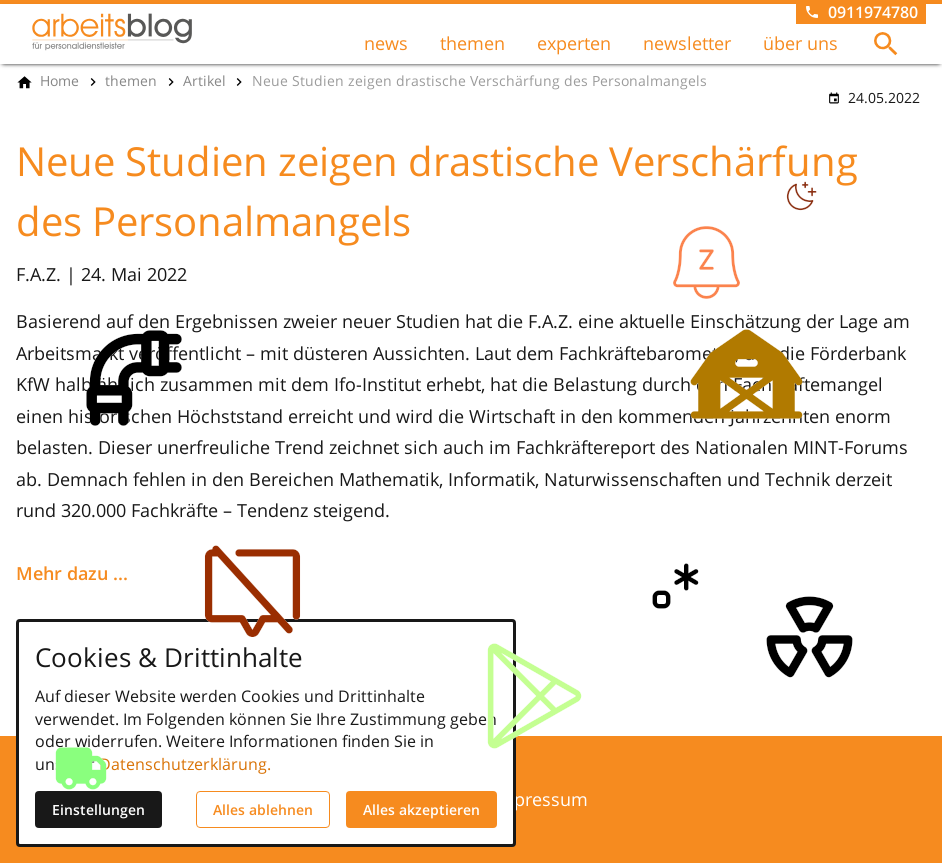  Describe the element at coordinates (675, 586) in the screenshot. I see `access regular expression search options` at that location.